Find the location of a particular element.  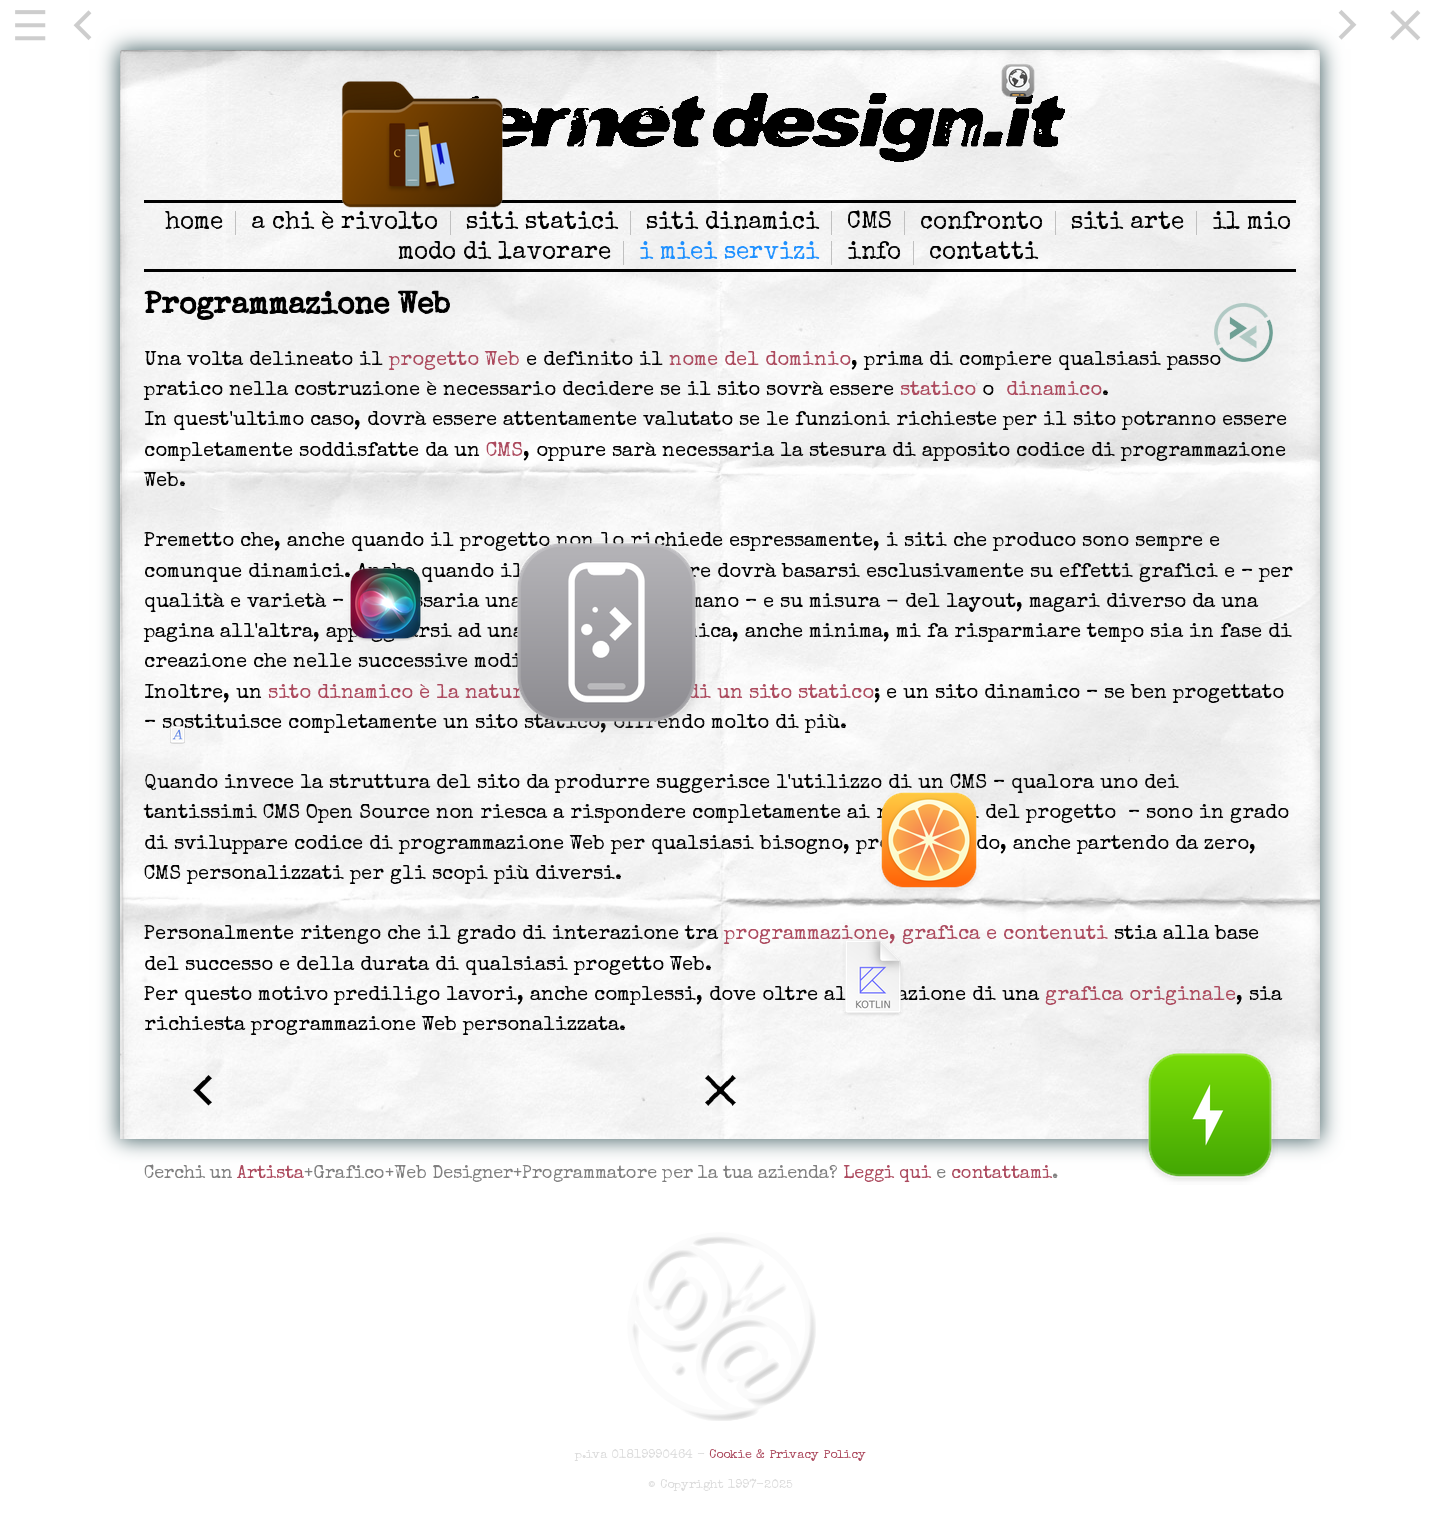

configure kde connect settings is located at coordinates (606, 635).